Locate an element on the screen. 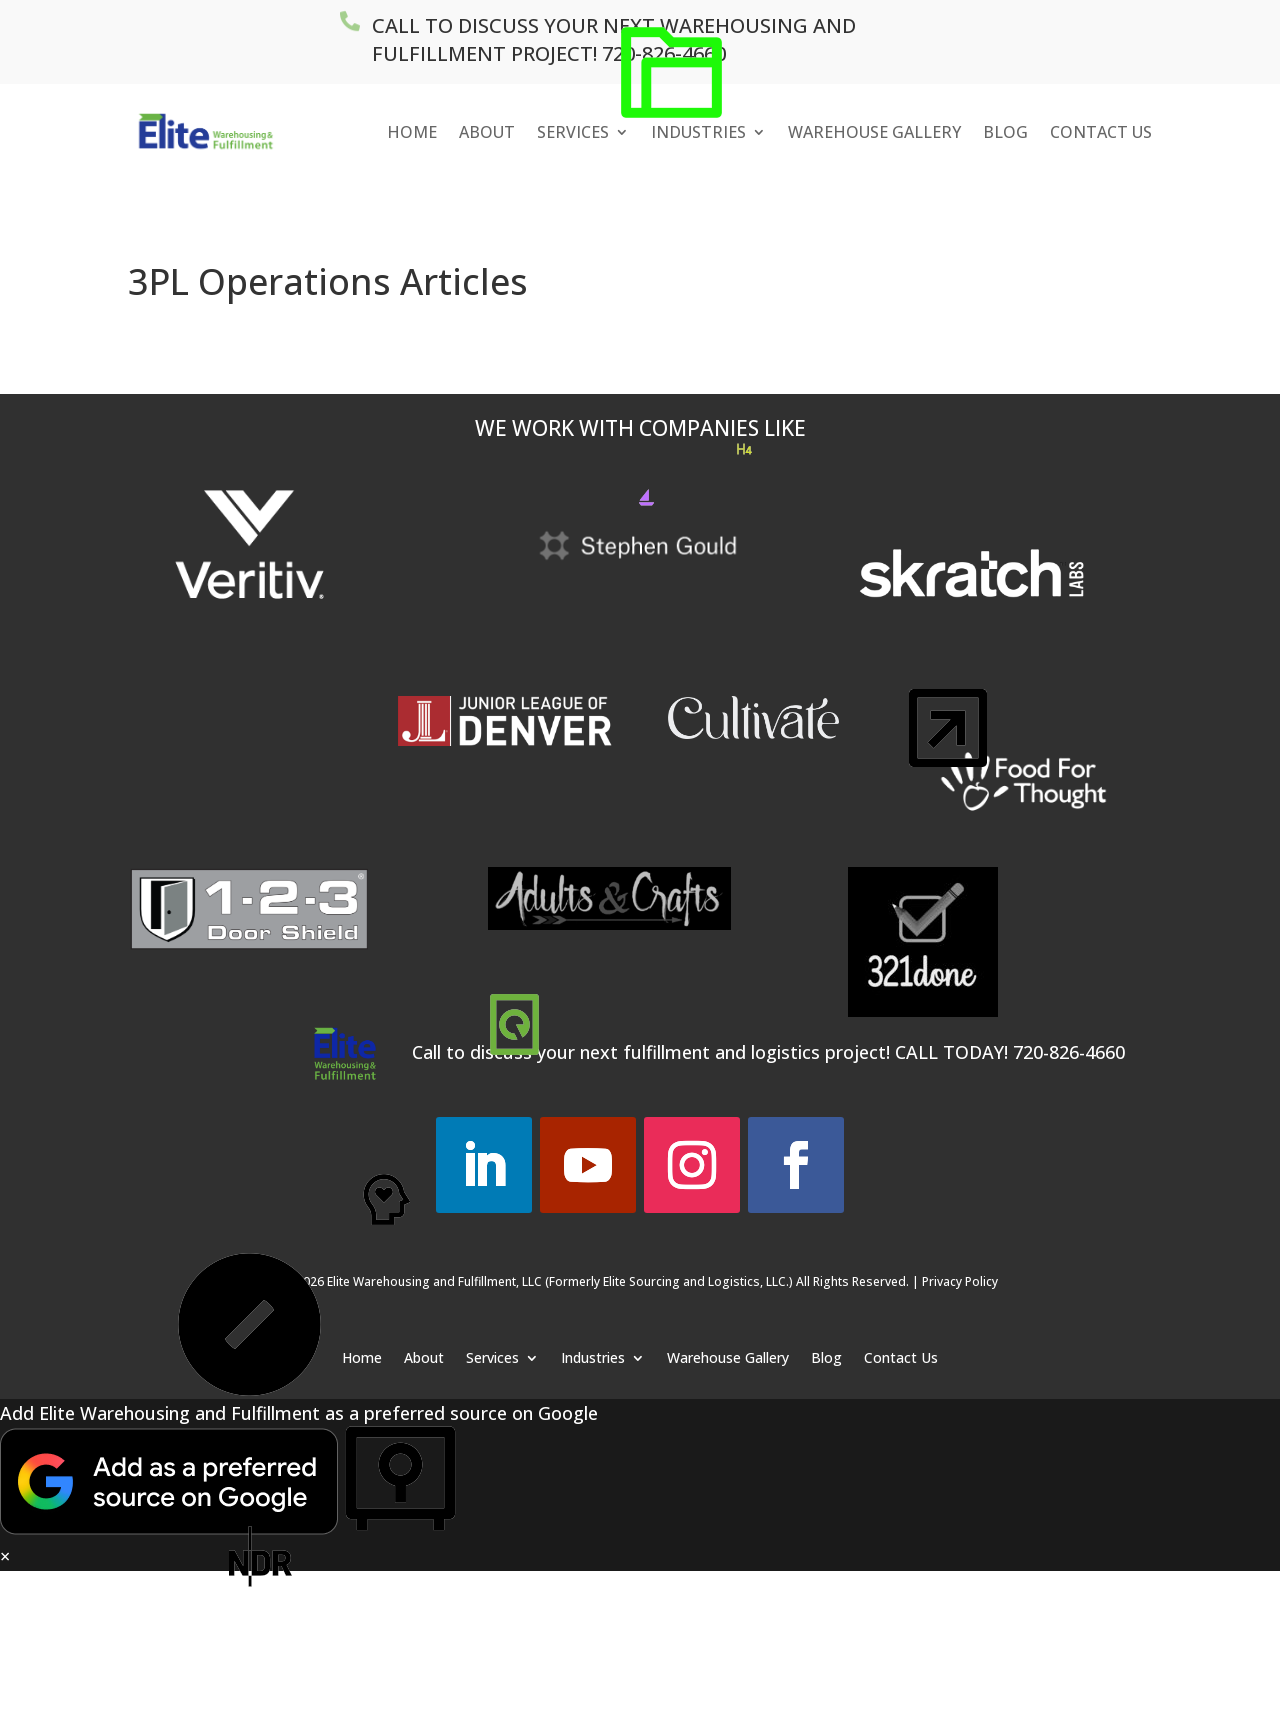 This screenshot has height=1723, width=1280. recover data from device is located at coordinates (514, 1024).